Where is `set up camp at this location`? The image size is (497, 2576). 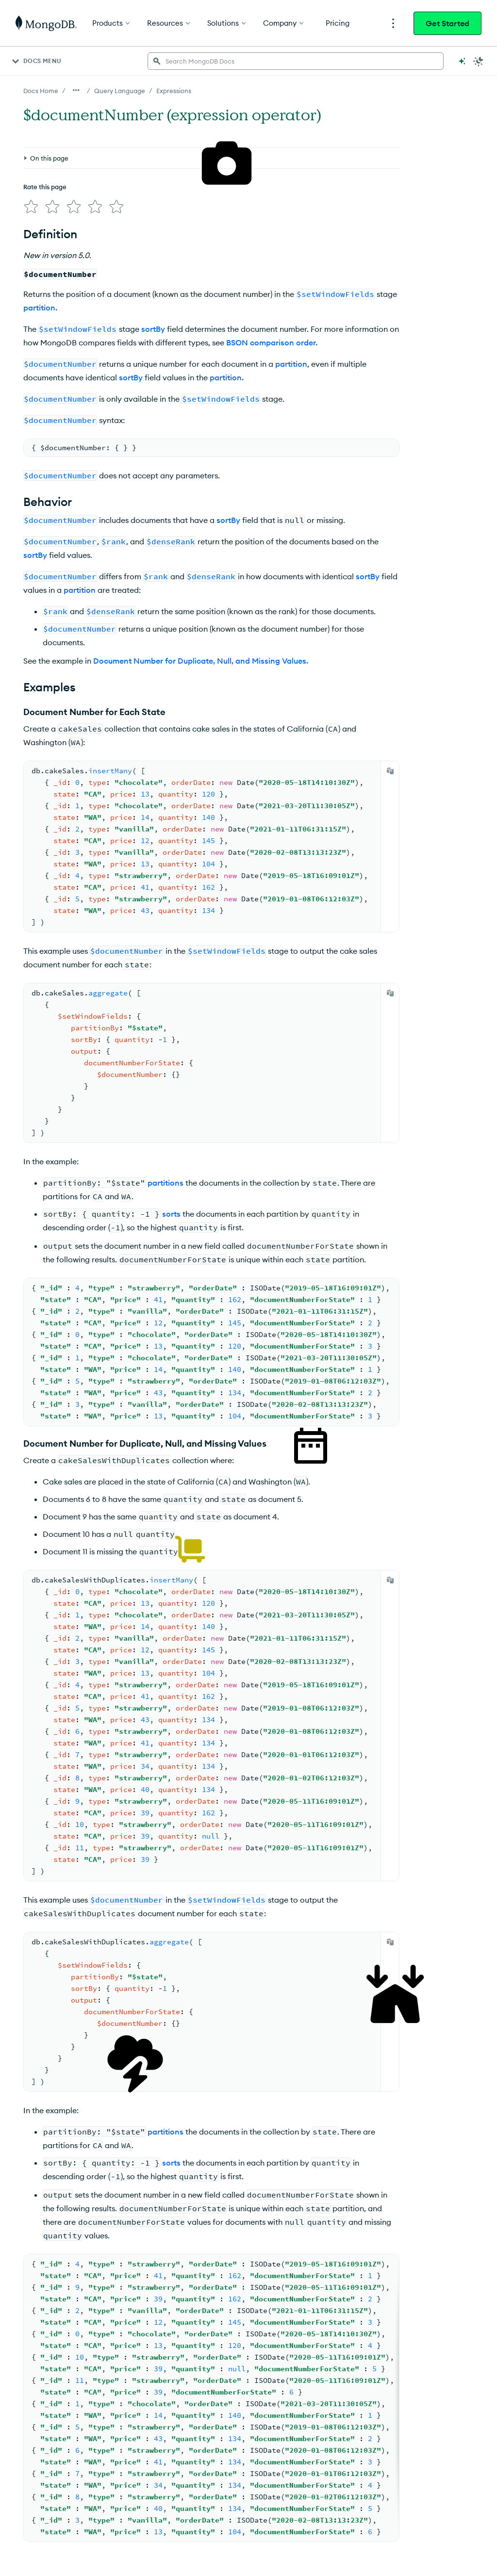
set up camp at this location is located at coordinates (395, 1994).